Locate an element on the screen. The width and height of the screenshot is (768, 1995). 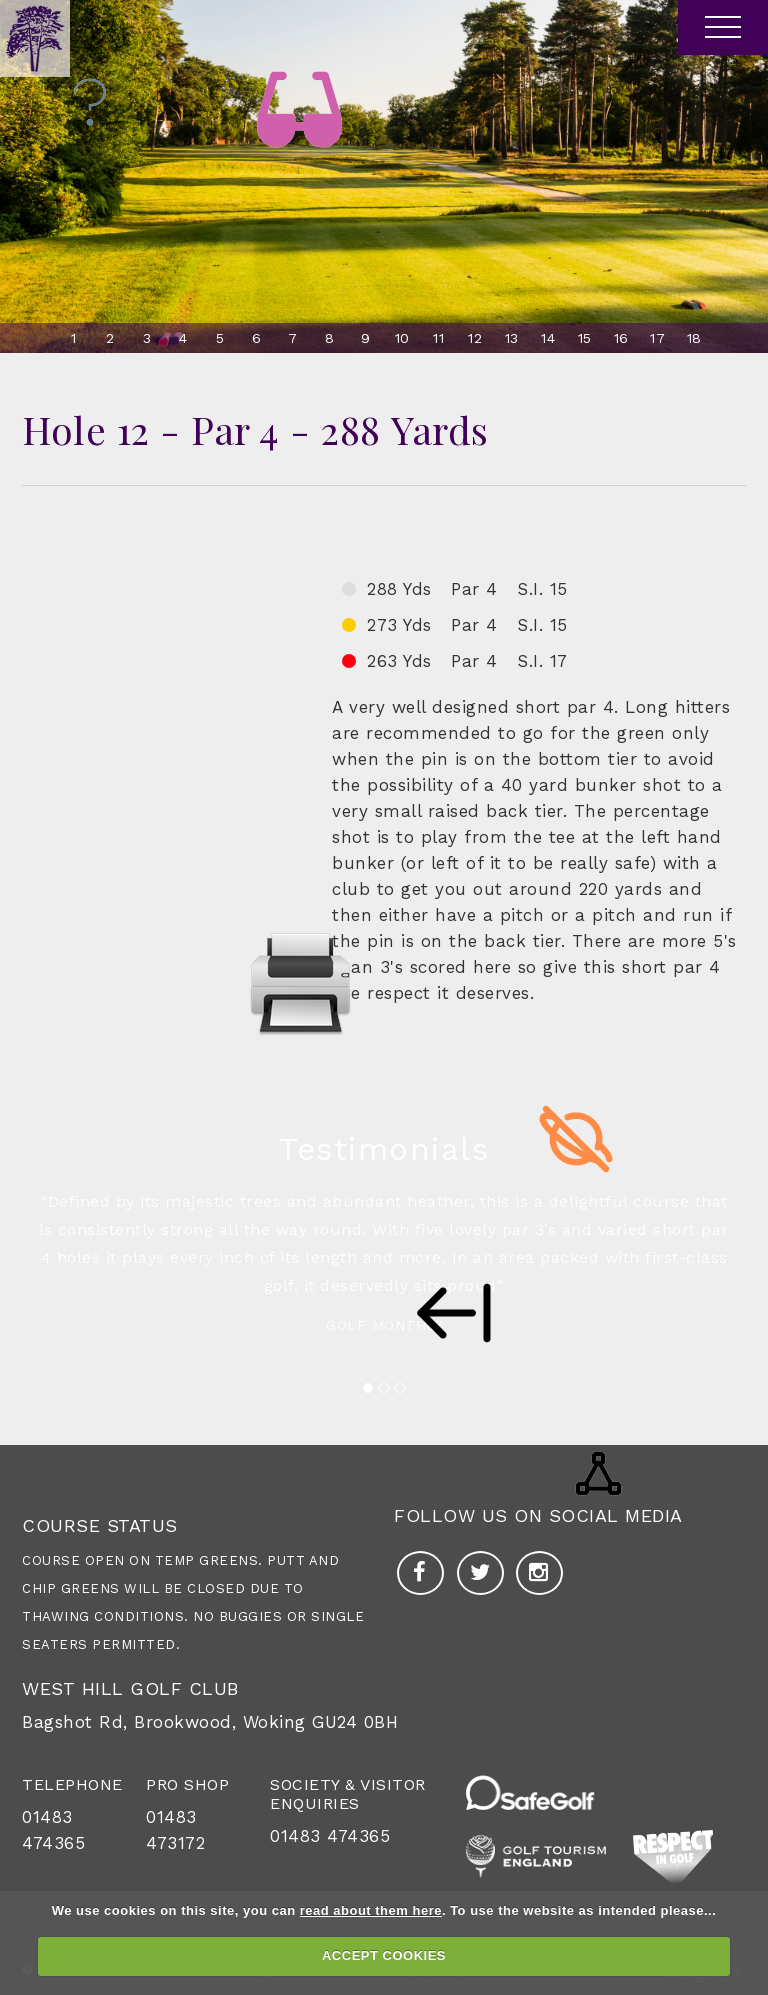
navigate back to previous screen is located at coordinates (454, 1313).